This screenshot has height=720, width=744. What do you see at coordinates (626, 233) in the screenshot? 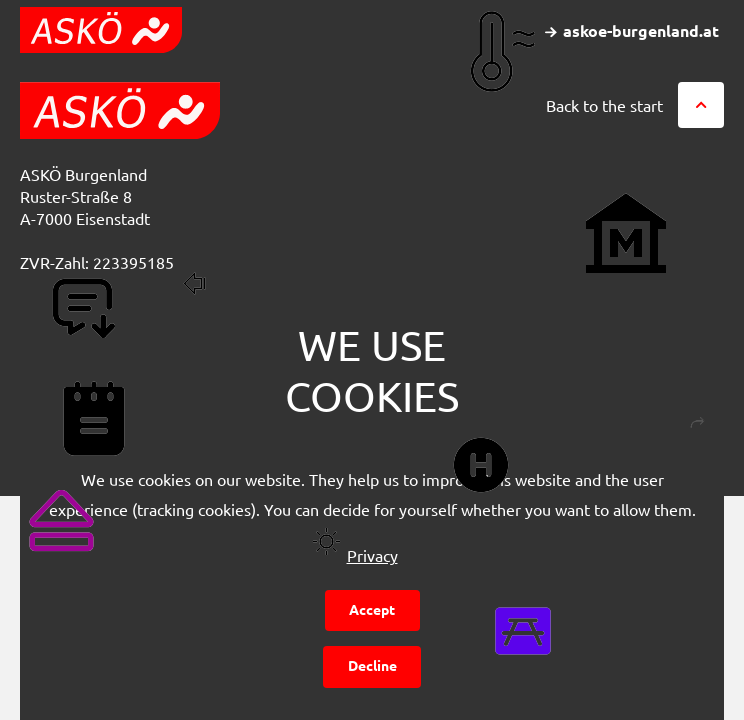
I see `view nearby museums` at bounding box center [626, 233].